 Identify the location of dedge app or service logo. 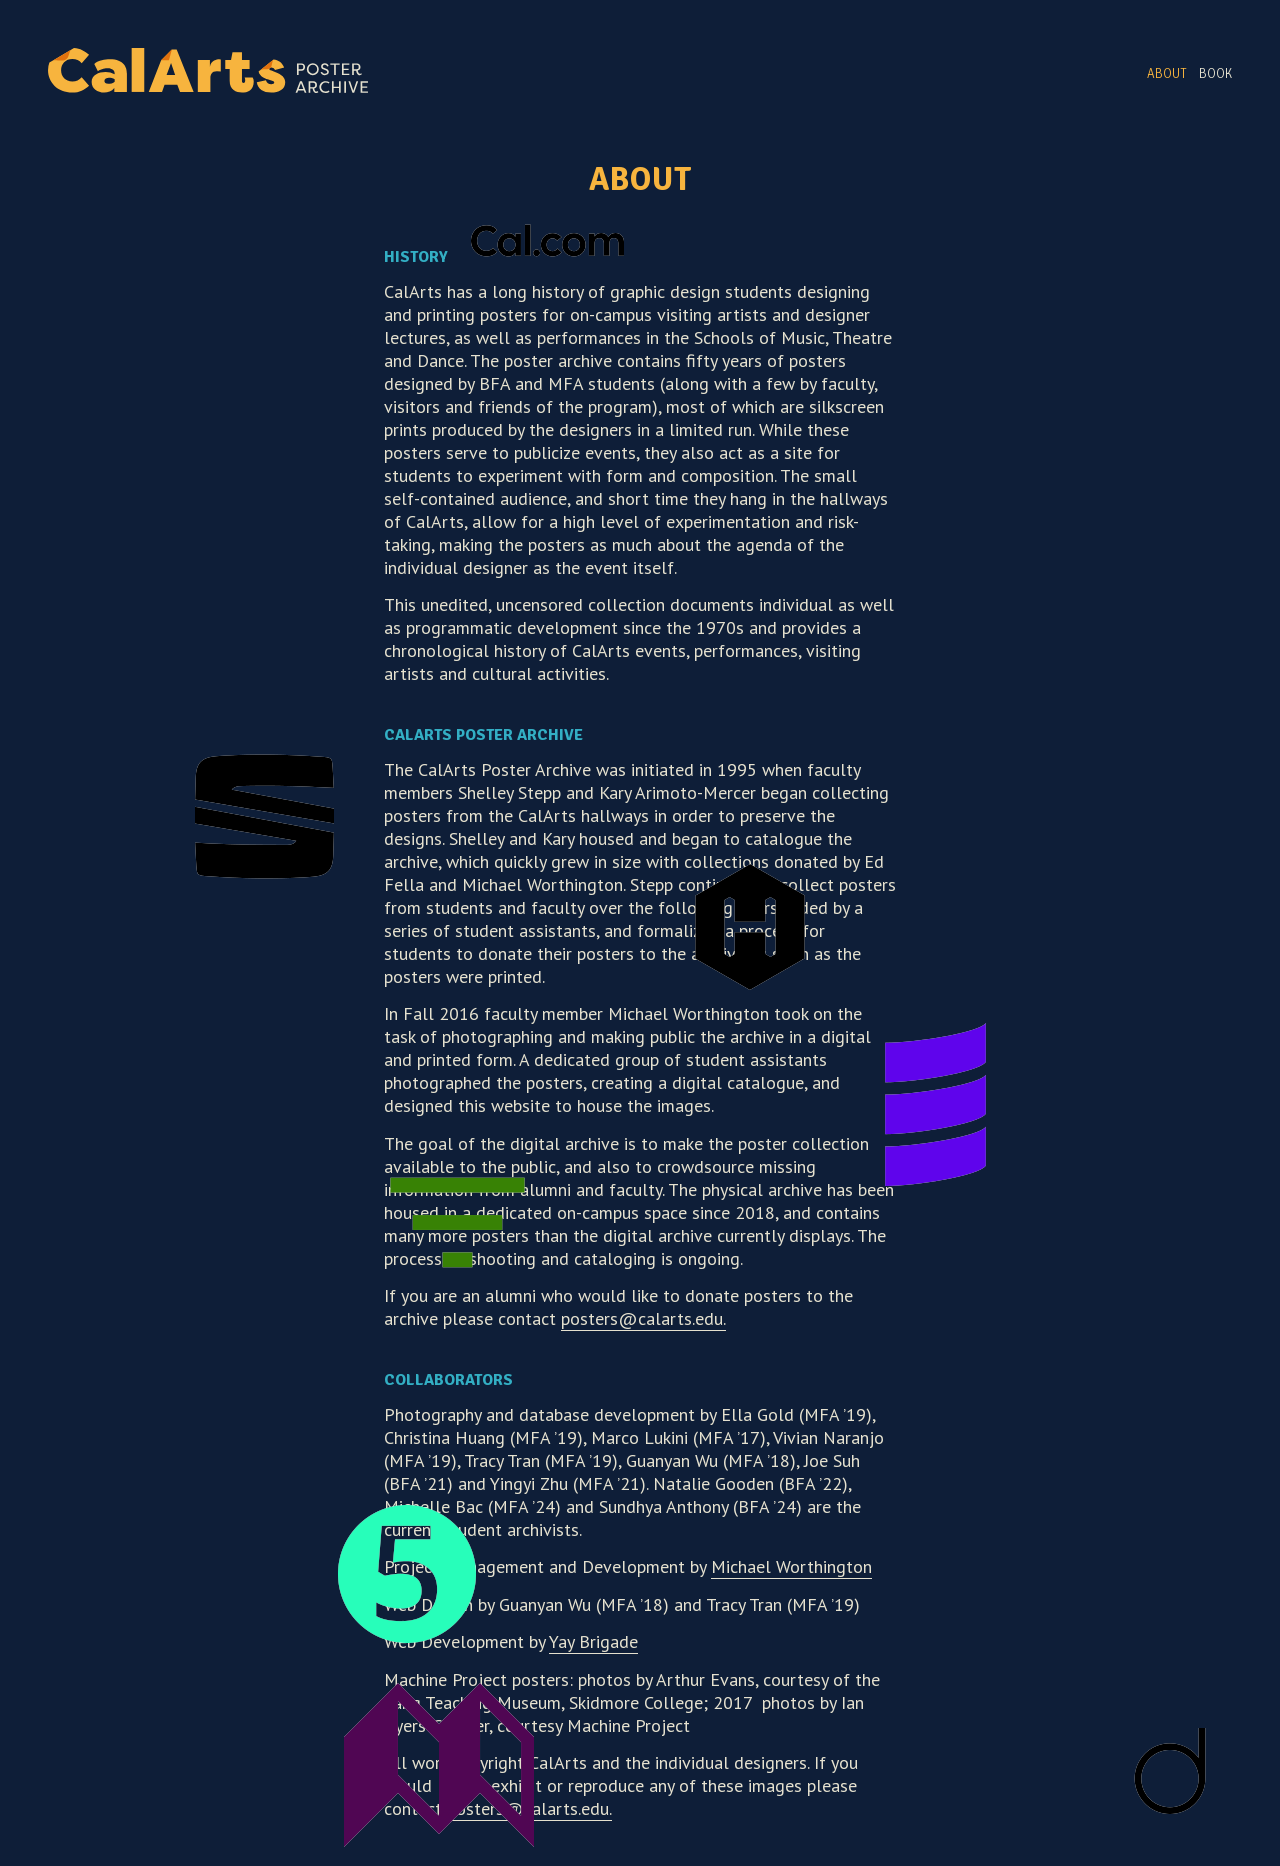
(1170, 1771).